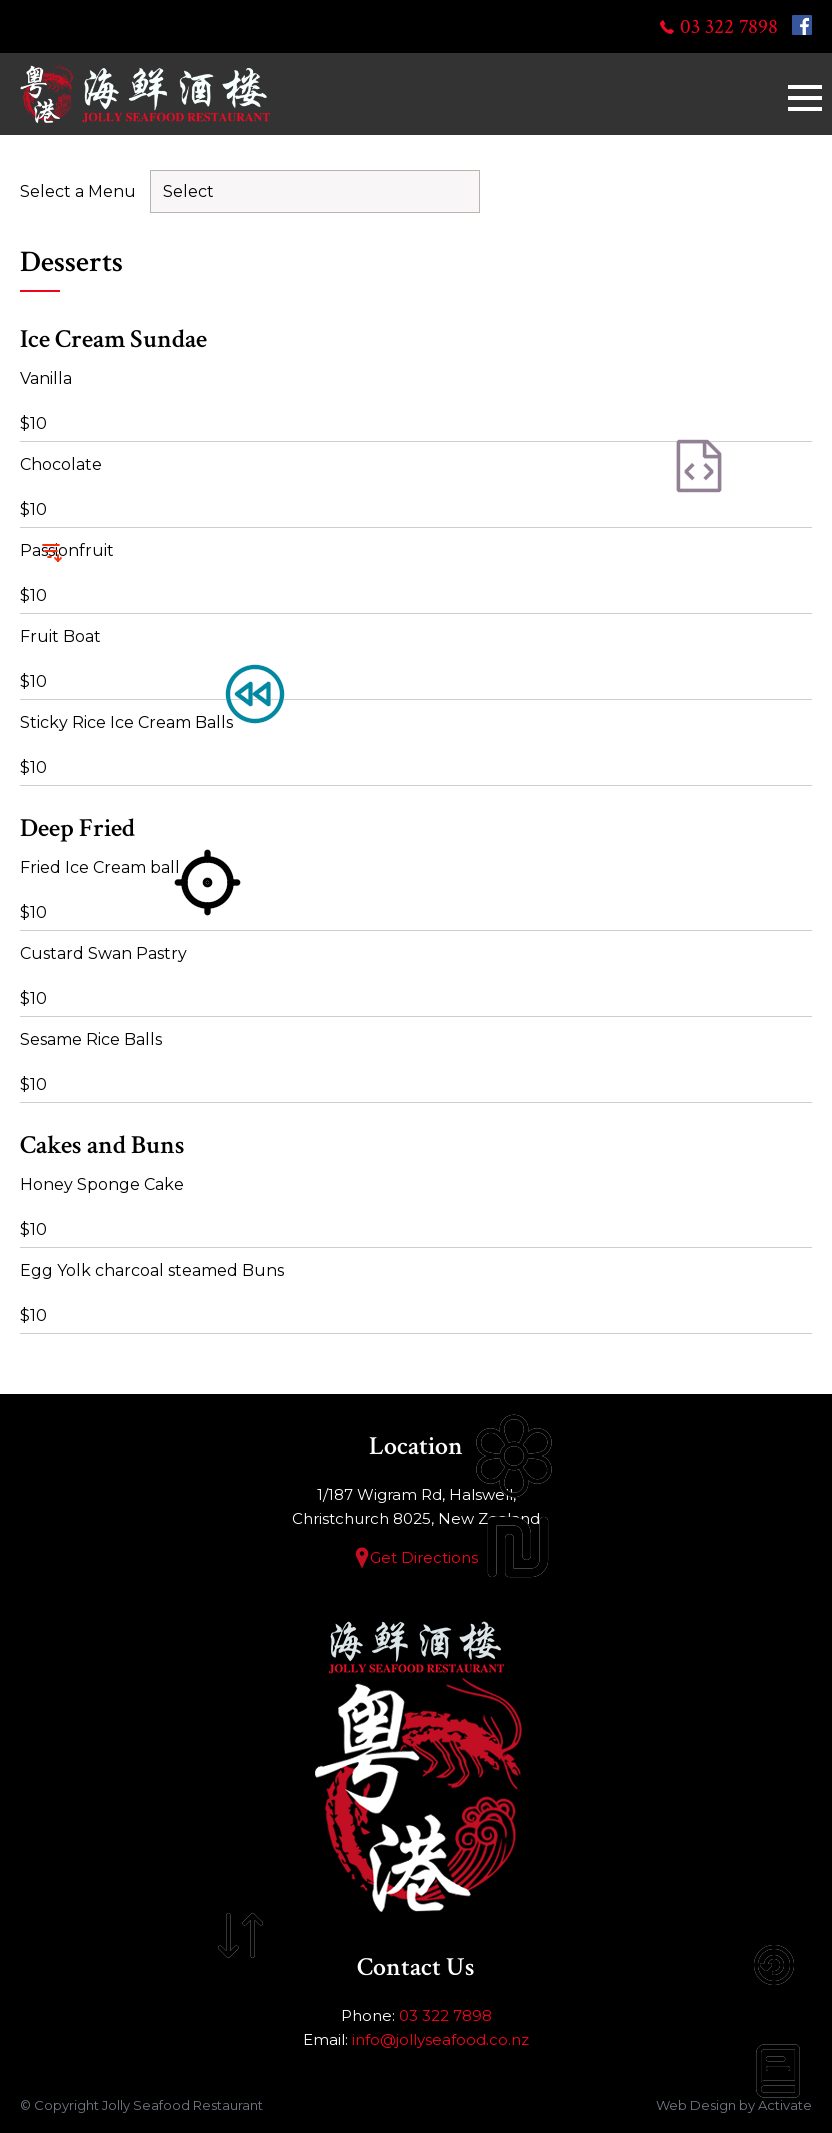 The width and height of the screenshot is (832, 2133). I want to click on indicates creative commons share-alike license, so click(774, 1965).